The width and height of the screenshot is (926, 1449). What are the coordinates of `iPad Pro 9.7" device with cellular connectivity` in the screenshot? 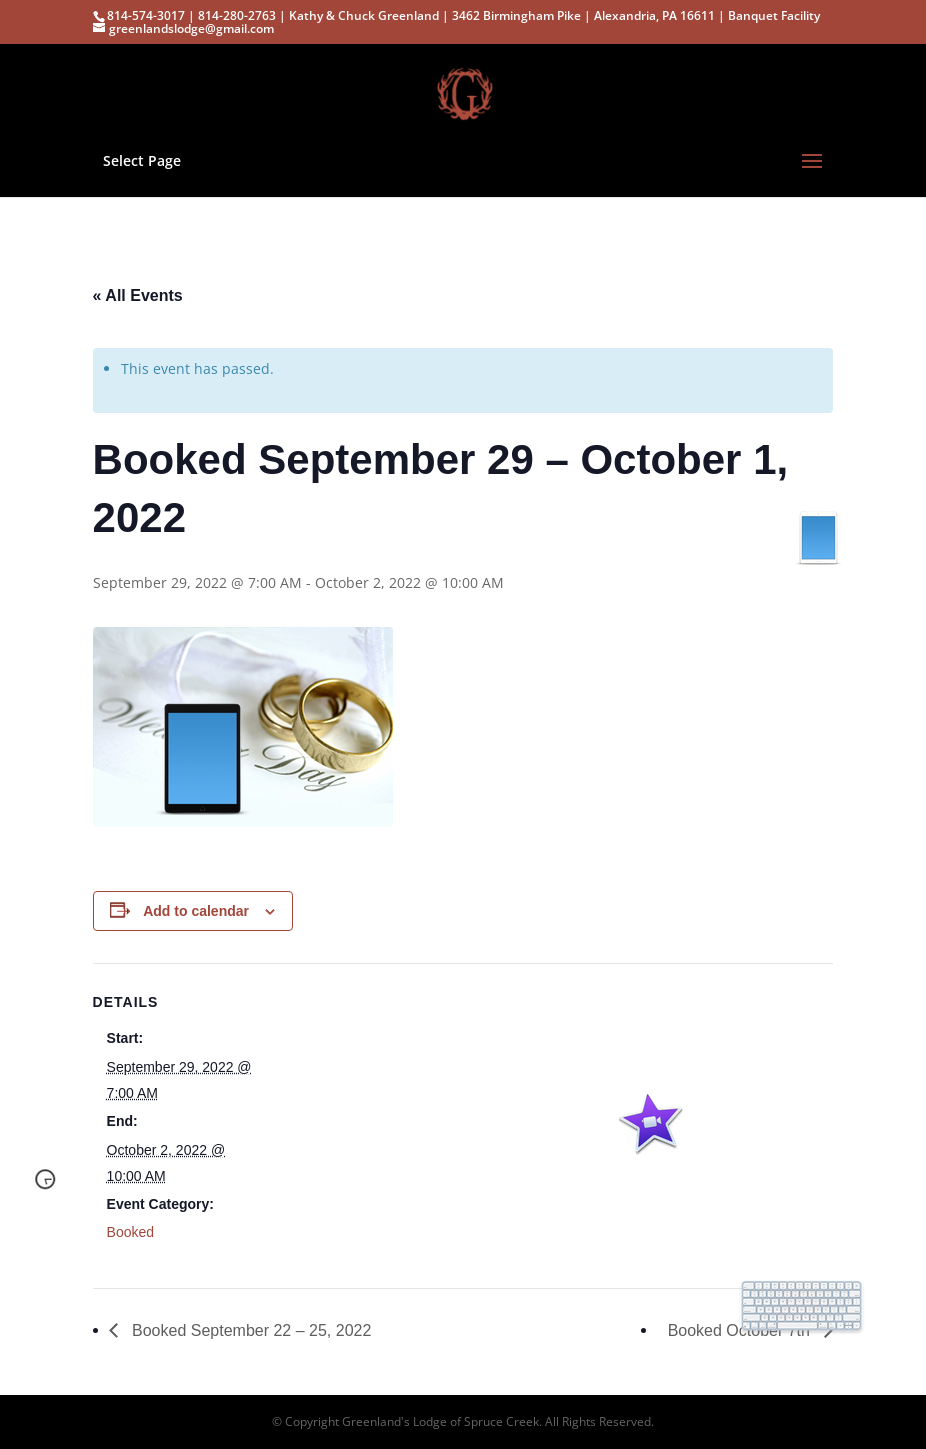 It's located at (818, 537).